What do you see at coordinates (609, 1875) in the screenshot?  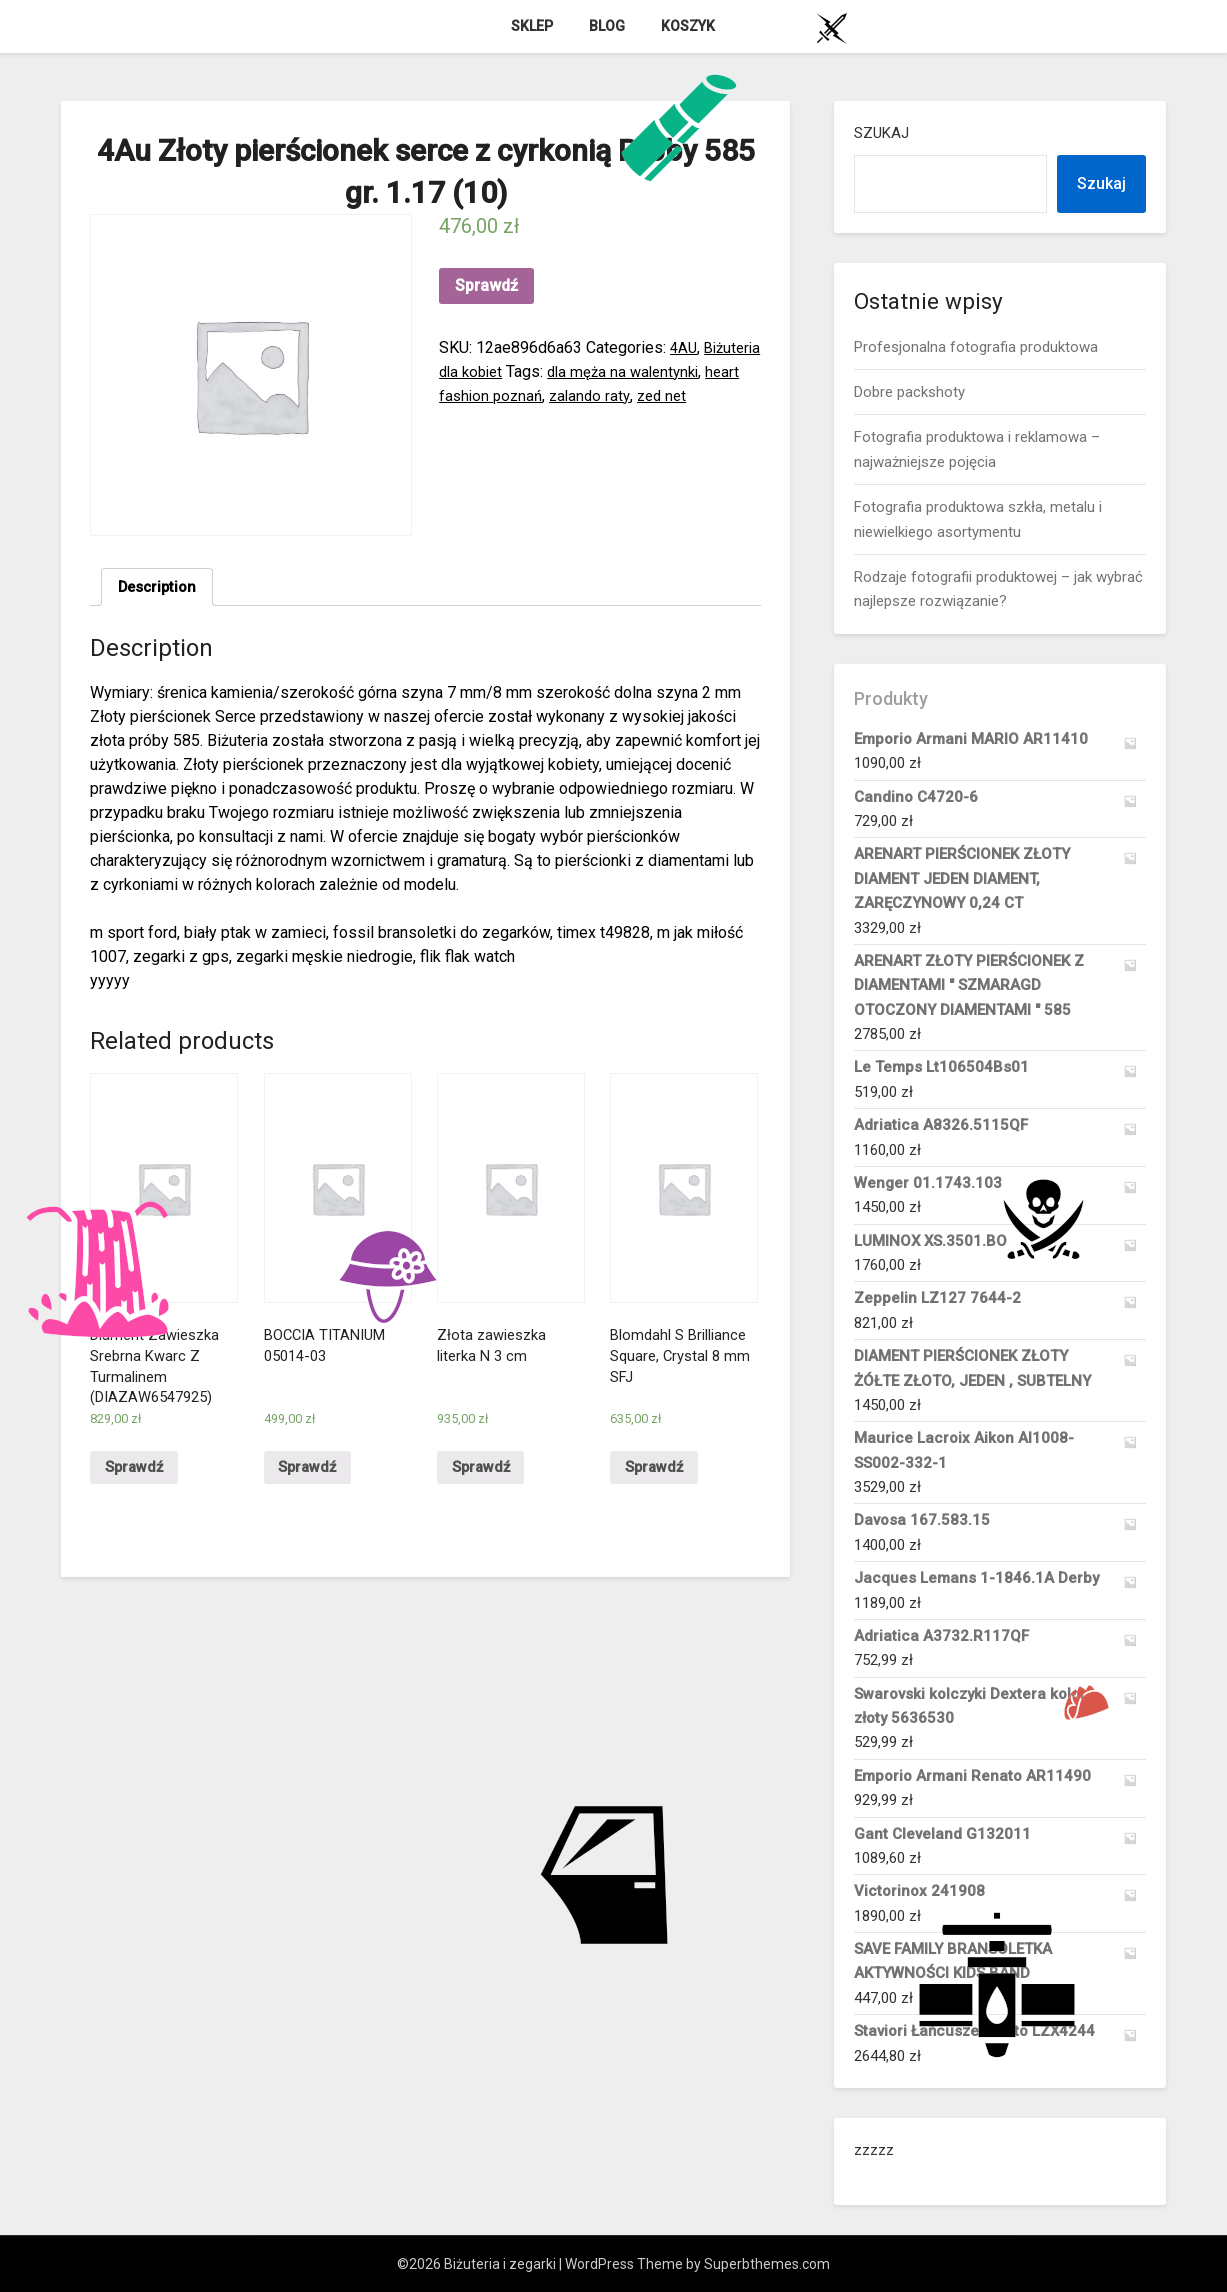 I see `access vehicle door controls` at bounding box center [609, 1875].